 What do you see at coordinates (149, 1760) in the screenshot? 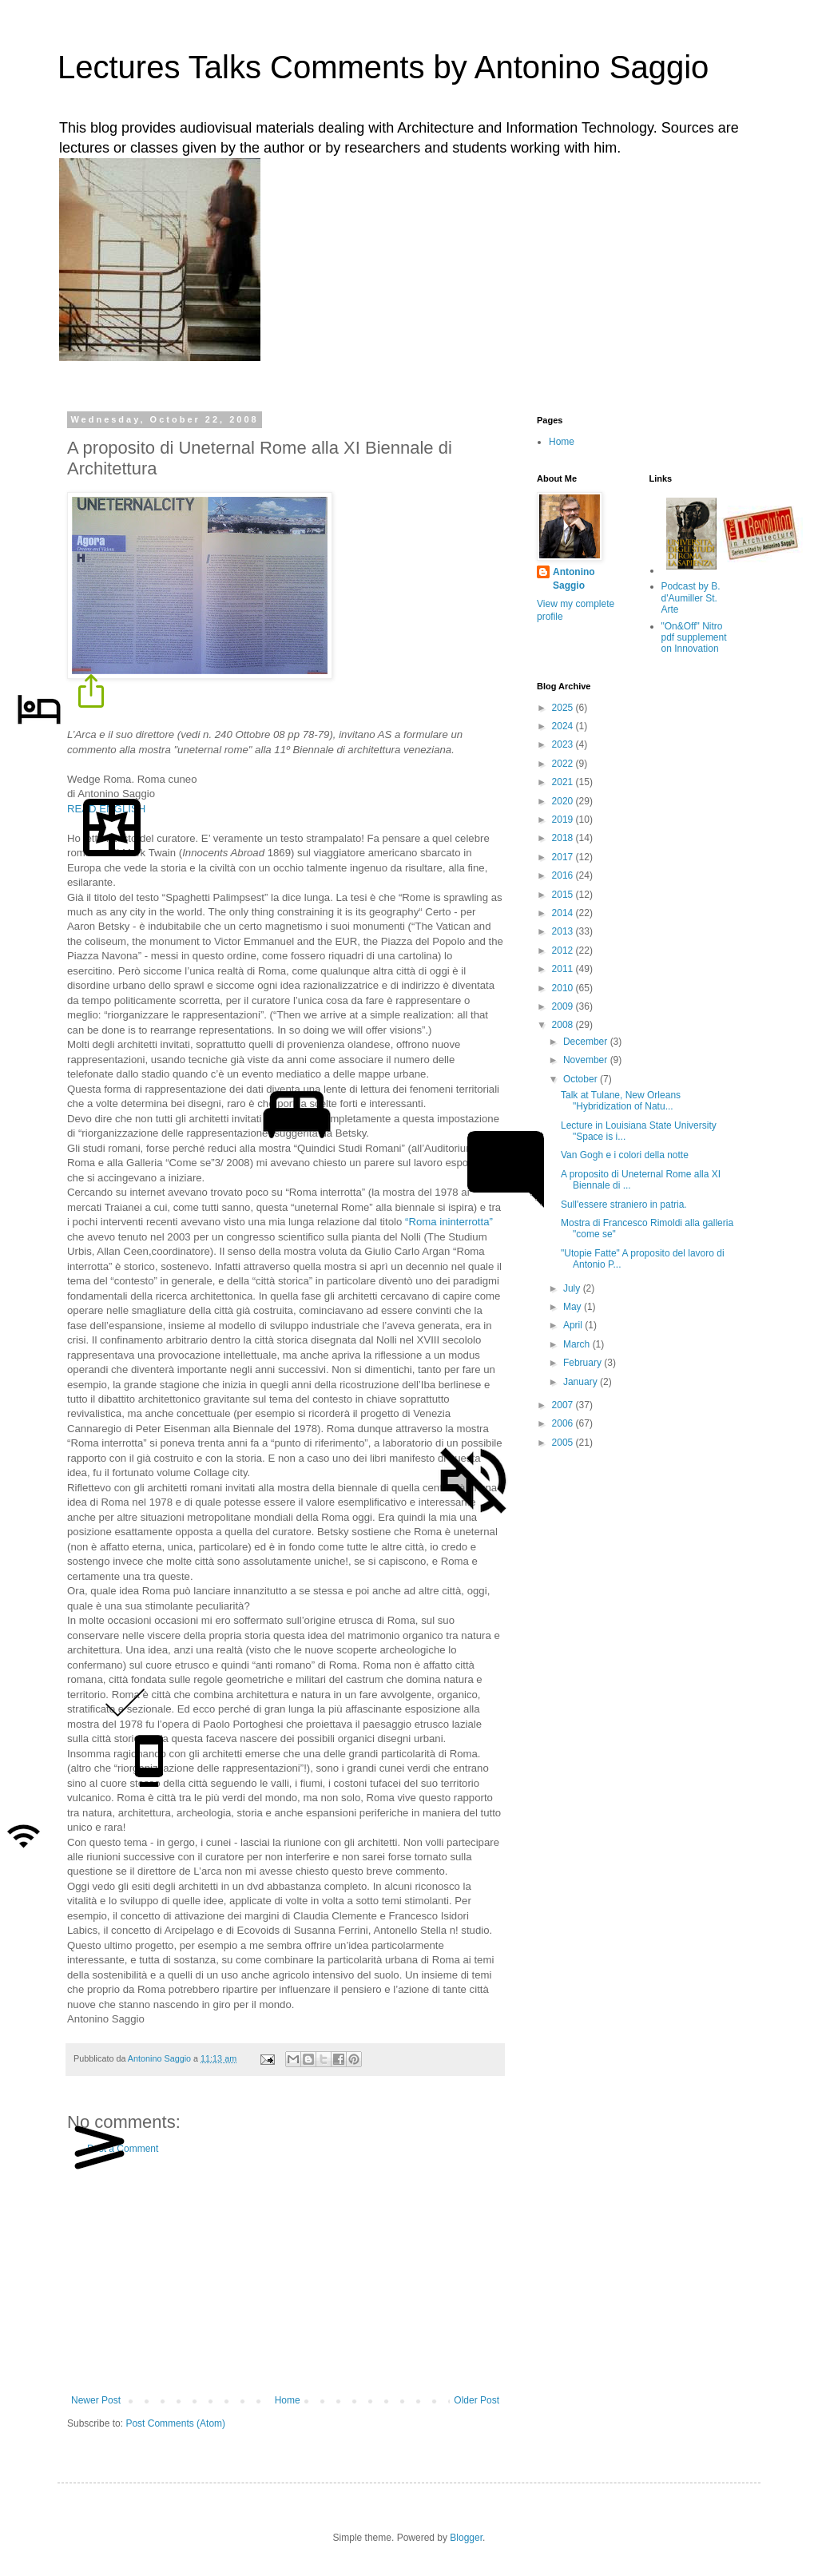
I see `dock your device to a charging station` at bounding box center [149, 1760].